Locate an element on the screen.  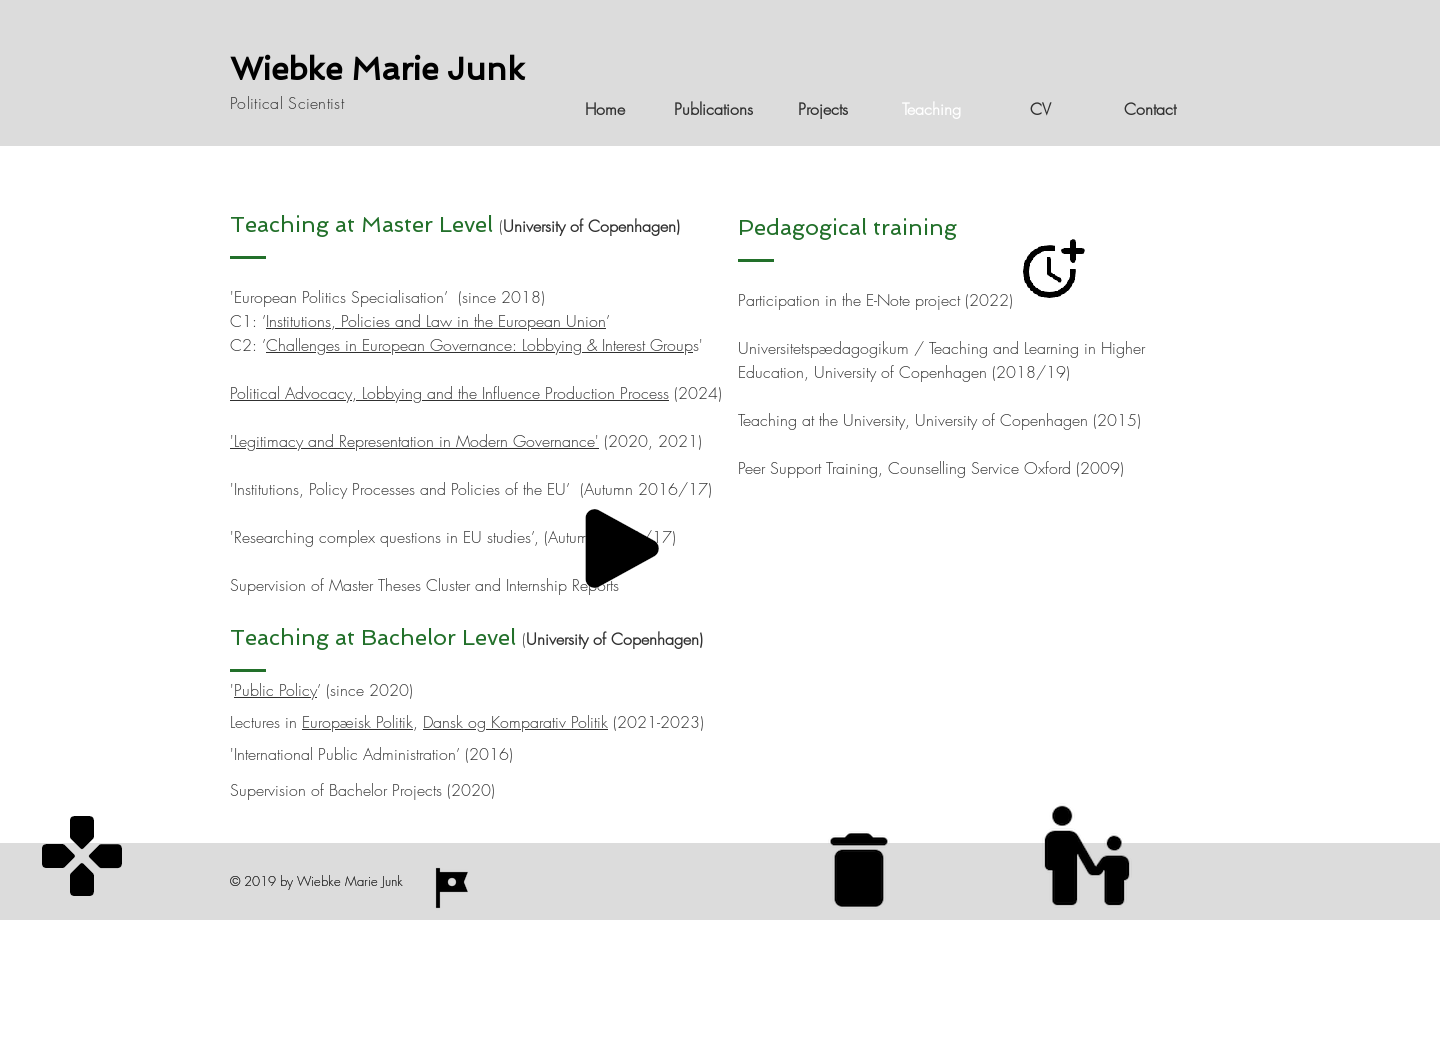
delete selected item is located at coordinates (859, 870).